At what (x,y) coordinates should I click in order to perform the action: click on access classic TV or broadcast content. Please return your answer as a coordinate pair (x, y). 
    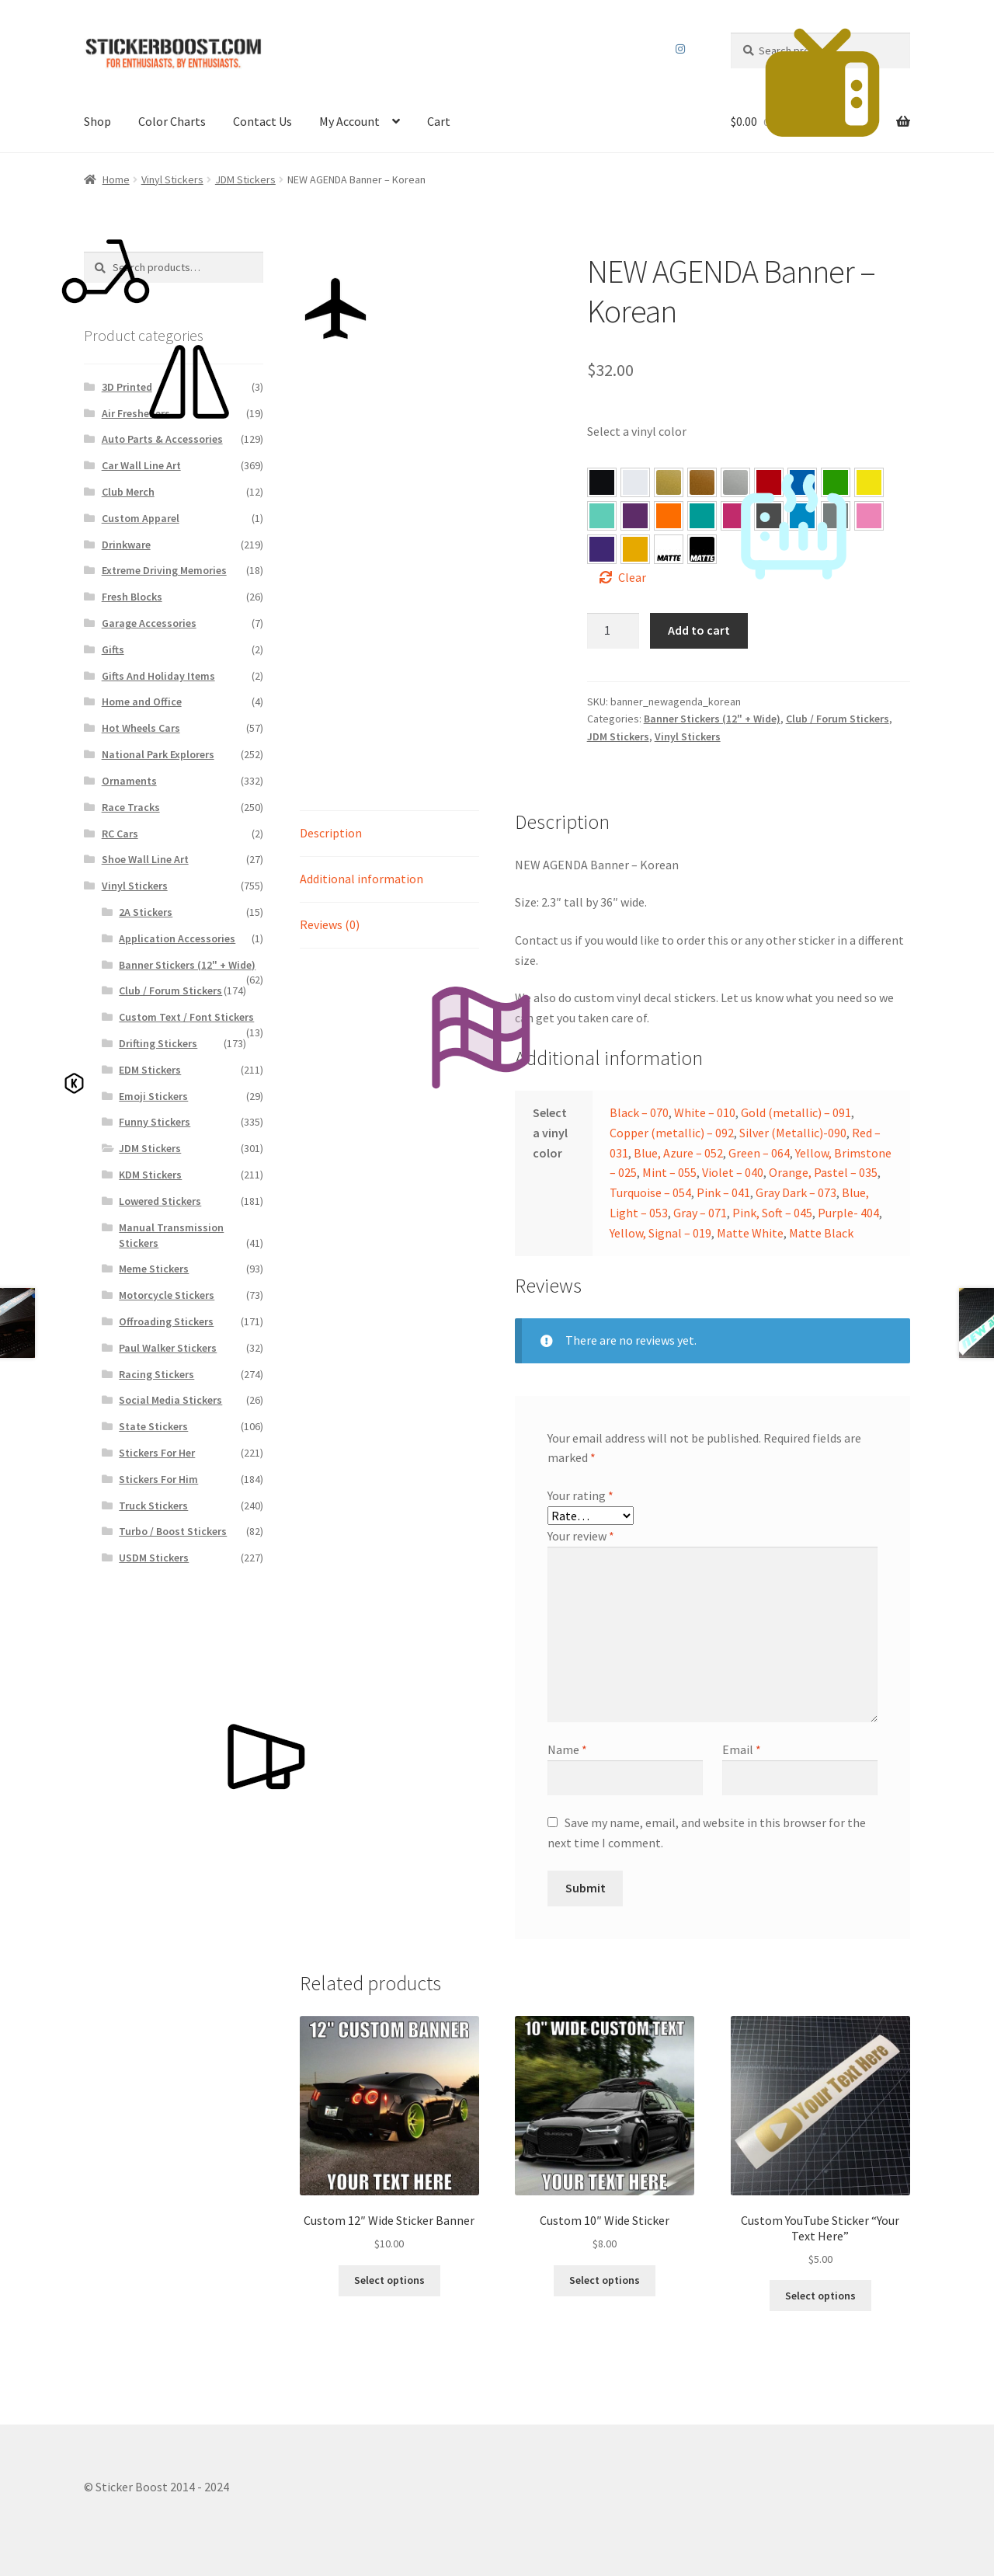
    Looking at the image, I should click on (822, 85).